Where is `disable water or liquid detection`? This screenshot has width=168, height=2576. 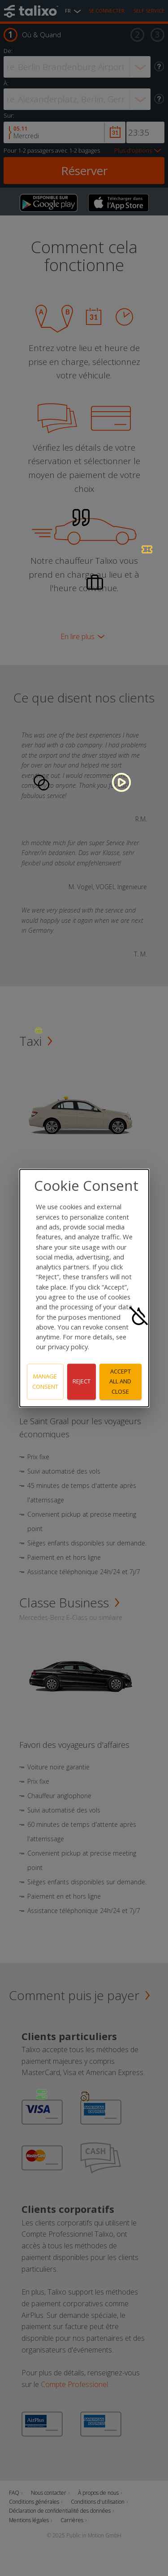 disable water or liquid detection is located at coordinates (138, 1316).